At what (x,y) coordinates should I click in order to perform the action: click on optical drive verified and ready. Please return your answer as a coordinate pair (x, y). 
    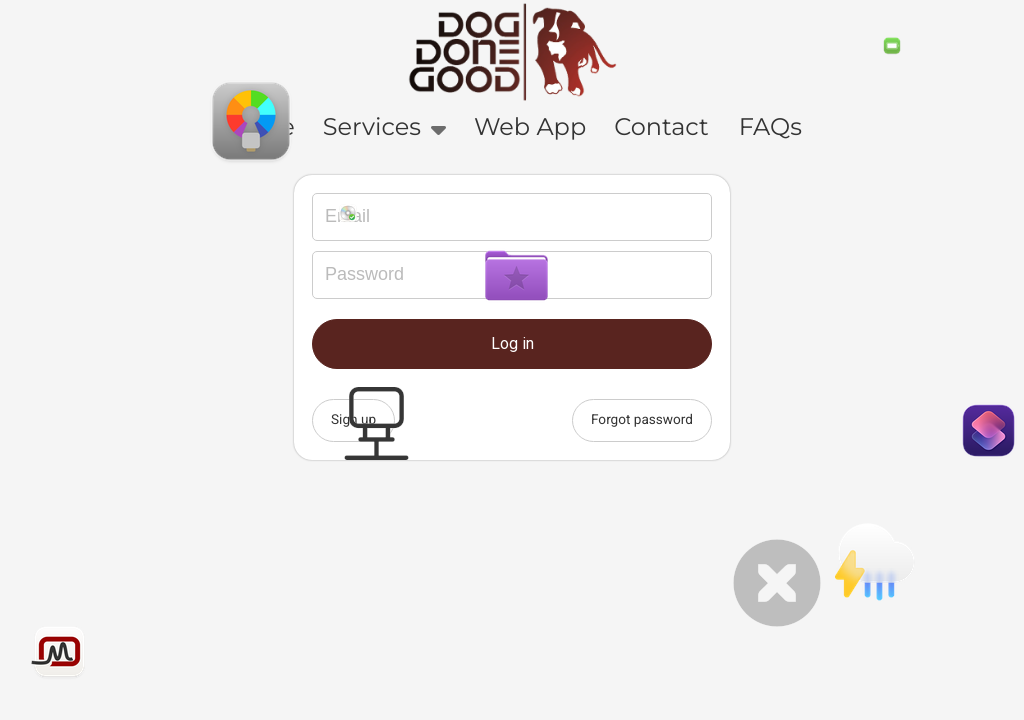
    Looking at the image, I should click on (348, 213).